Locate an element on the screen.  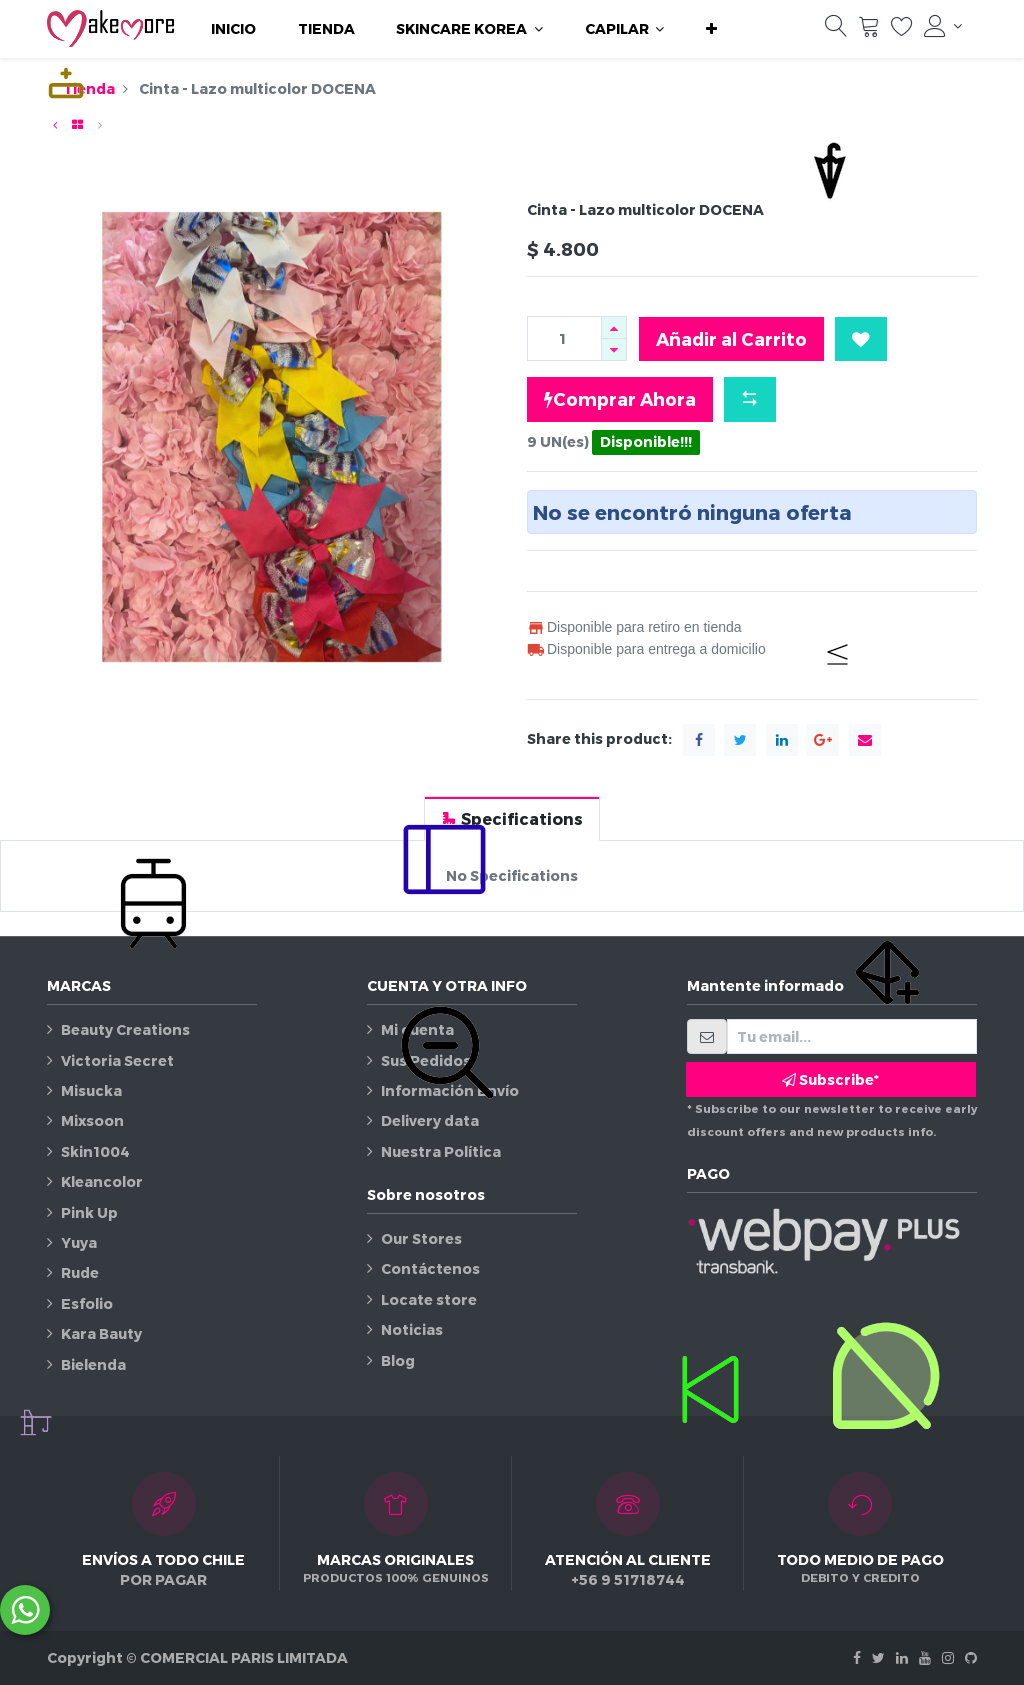
indicates rainy weather conditions is located at coordinates (830, 172).